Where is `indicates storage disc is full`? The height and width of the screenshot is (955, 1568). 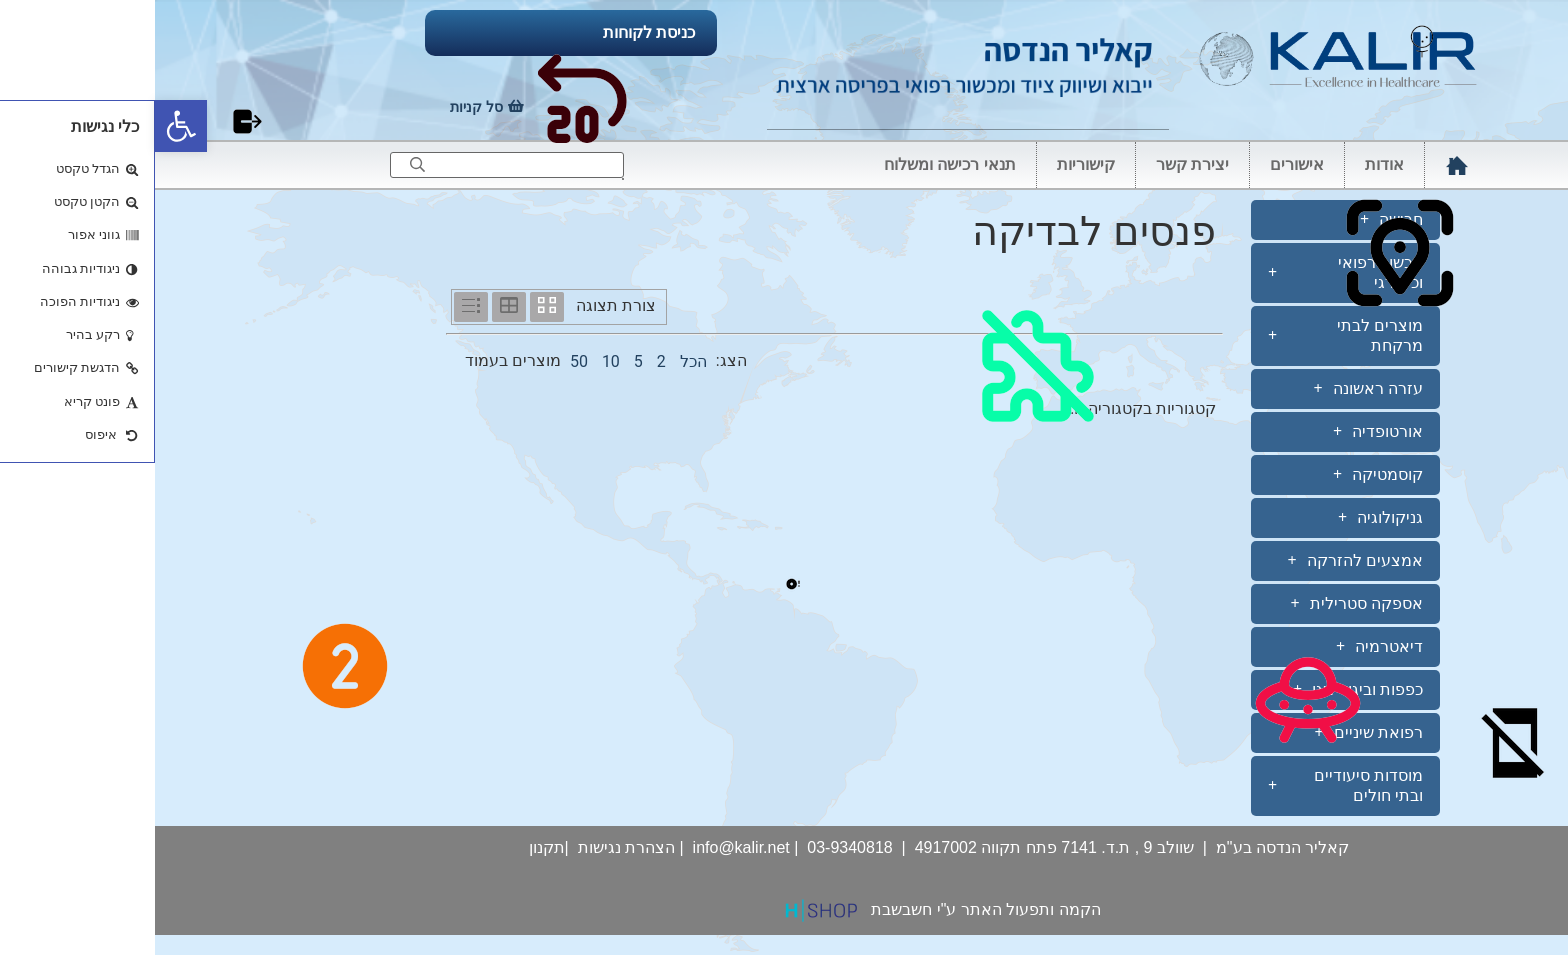 indicates storage disc is full is located at coordinates (793, 584).